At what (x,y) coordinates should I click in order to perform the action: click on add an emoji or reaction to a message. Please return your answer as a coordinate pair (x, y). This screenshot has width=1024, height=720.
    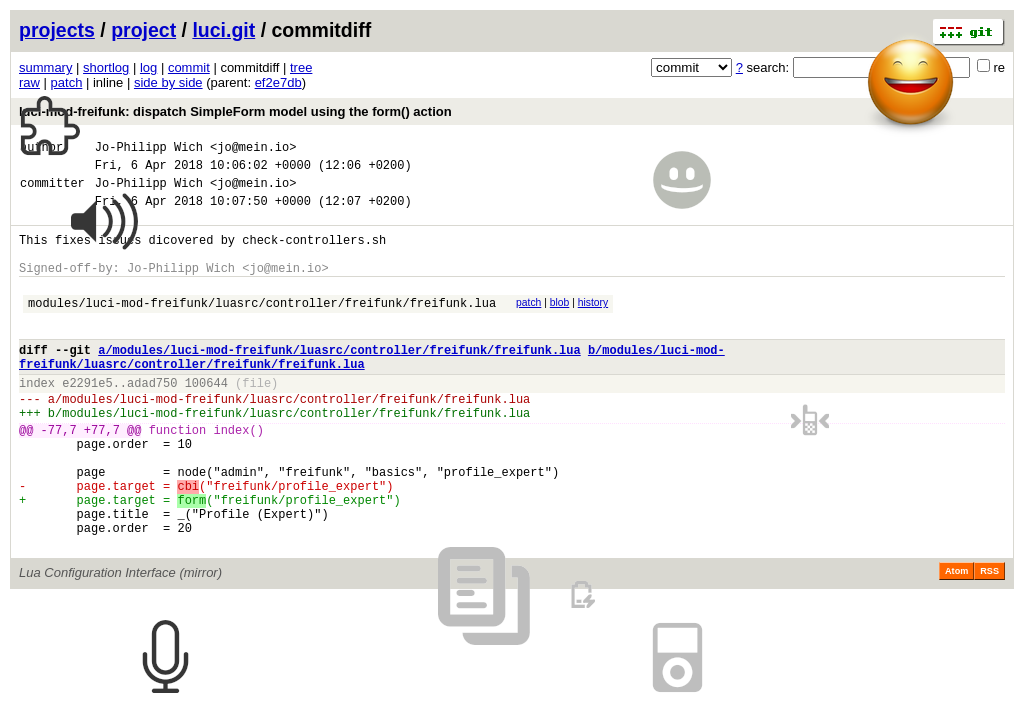
    Looking at the image, I should click on (682, 180).